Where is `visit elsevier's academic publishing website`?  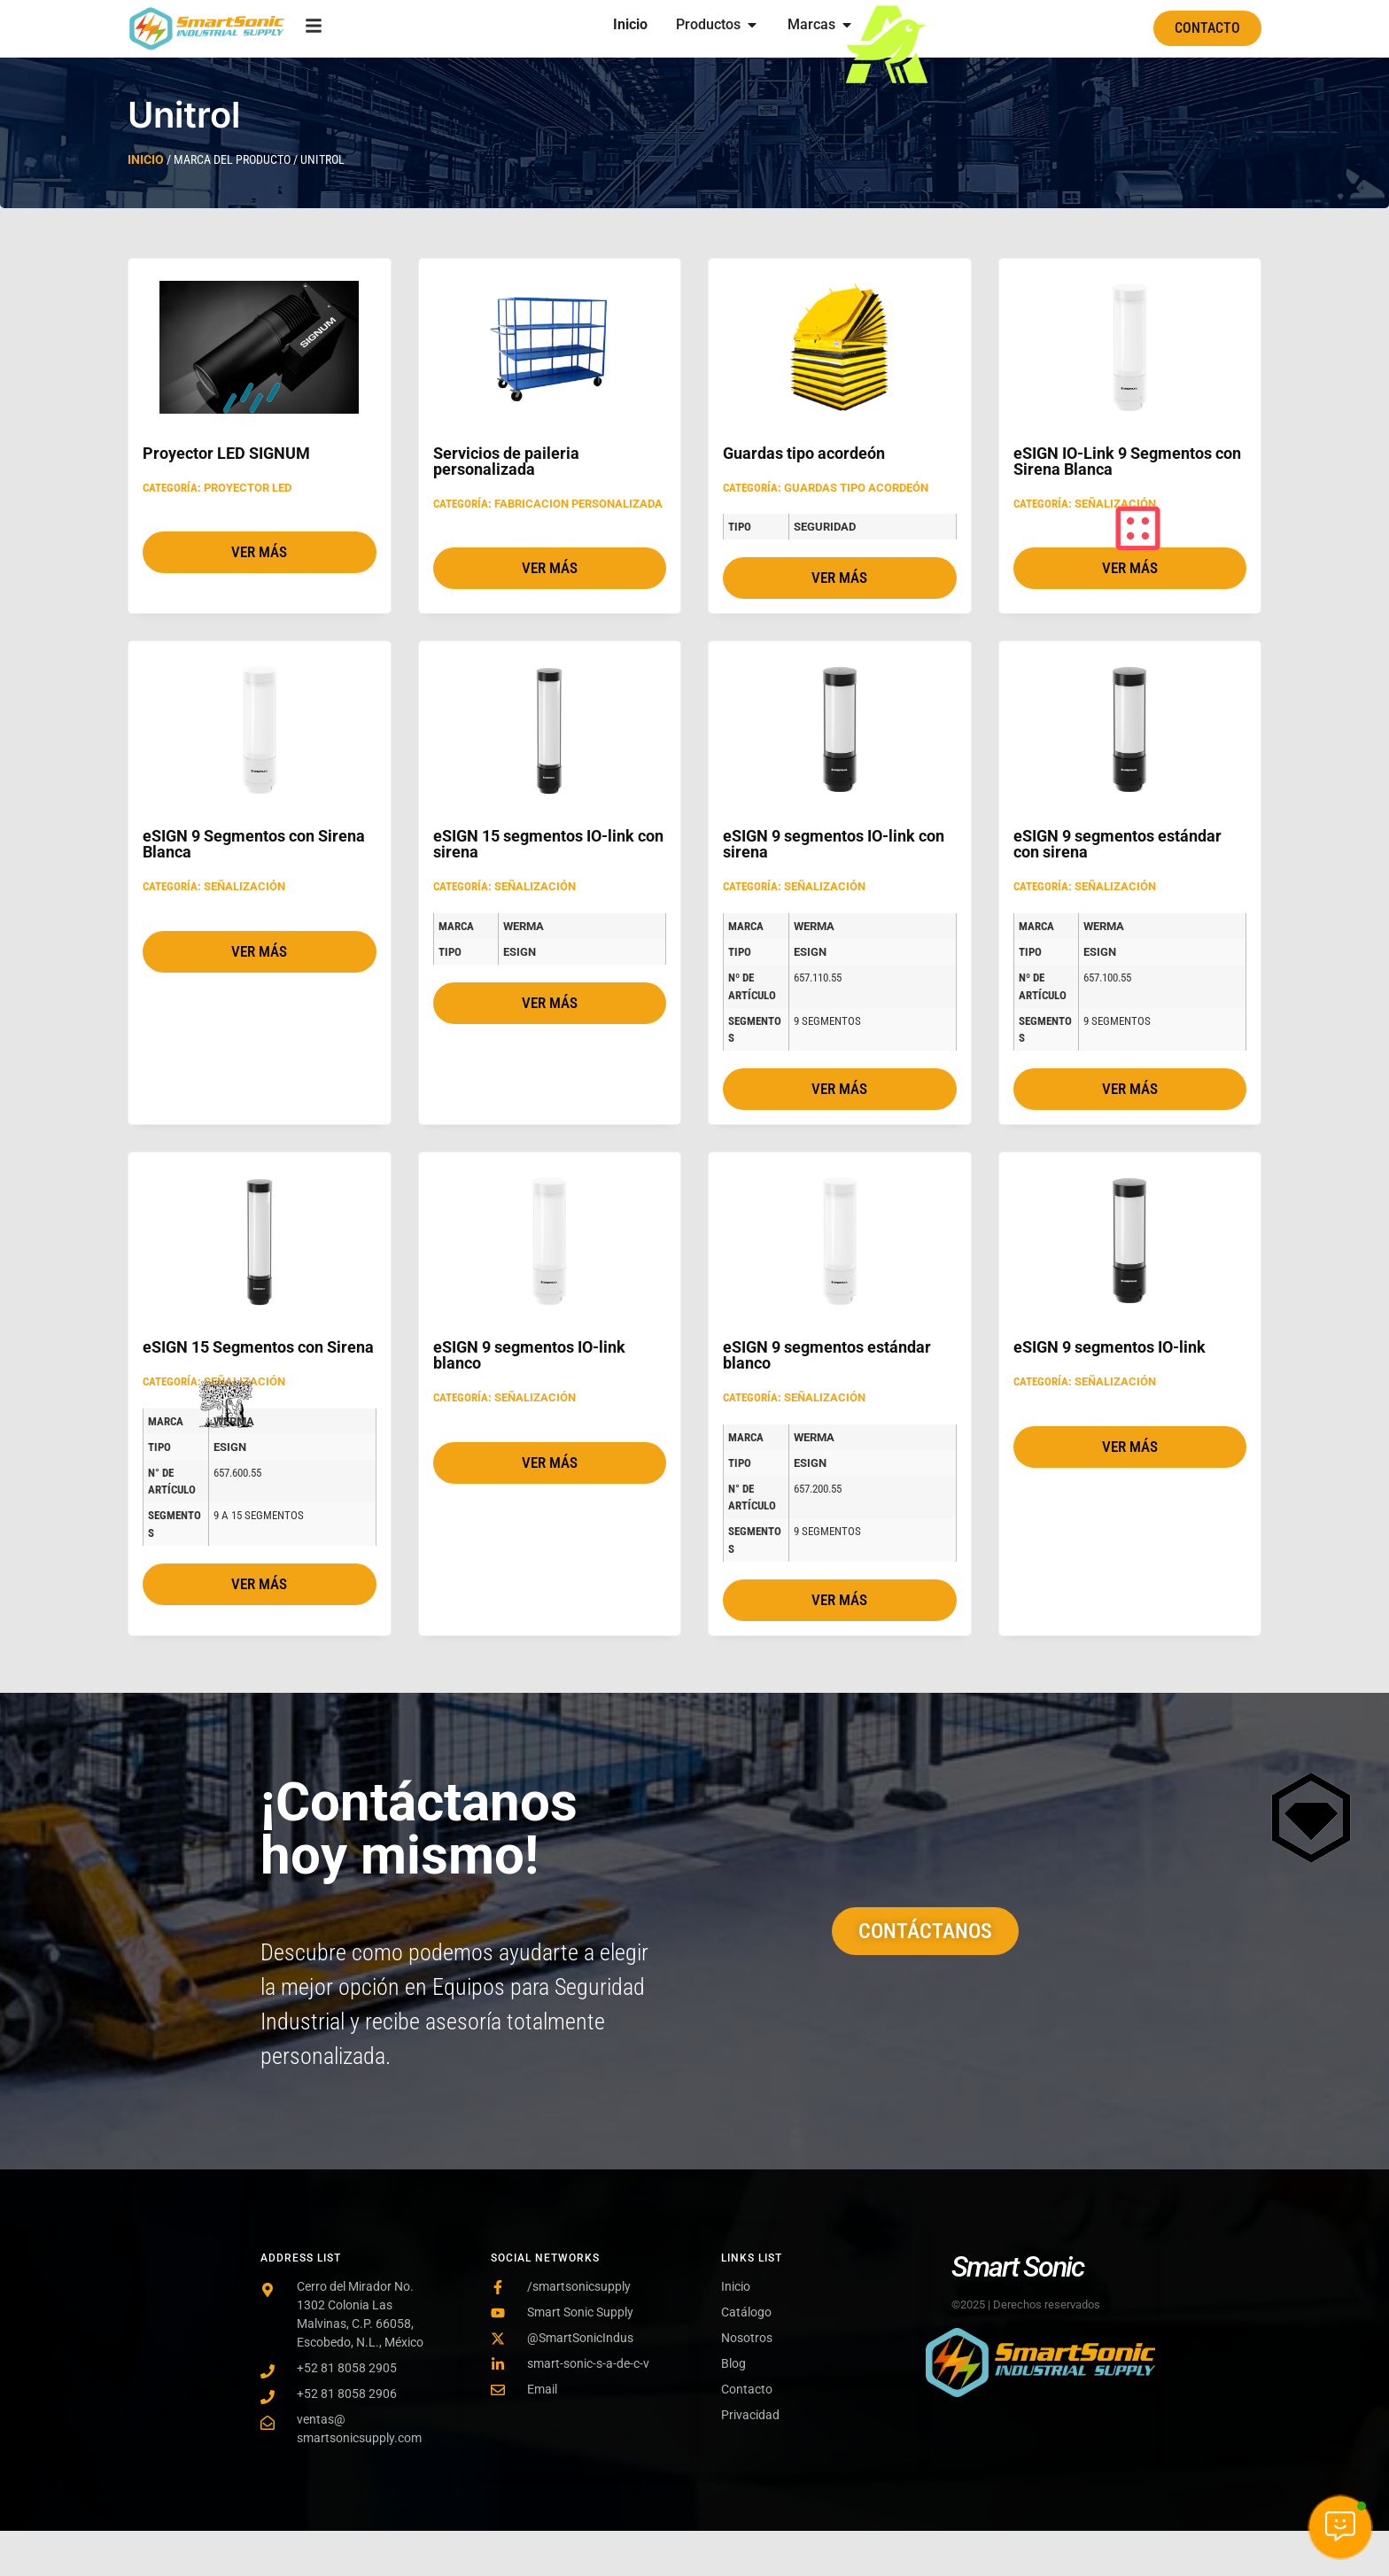
visit elsevier's academic publishing website is located at coordinates (226, 1404).